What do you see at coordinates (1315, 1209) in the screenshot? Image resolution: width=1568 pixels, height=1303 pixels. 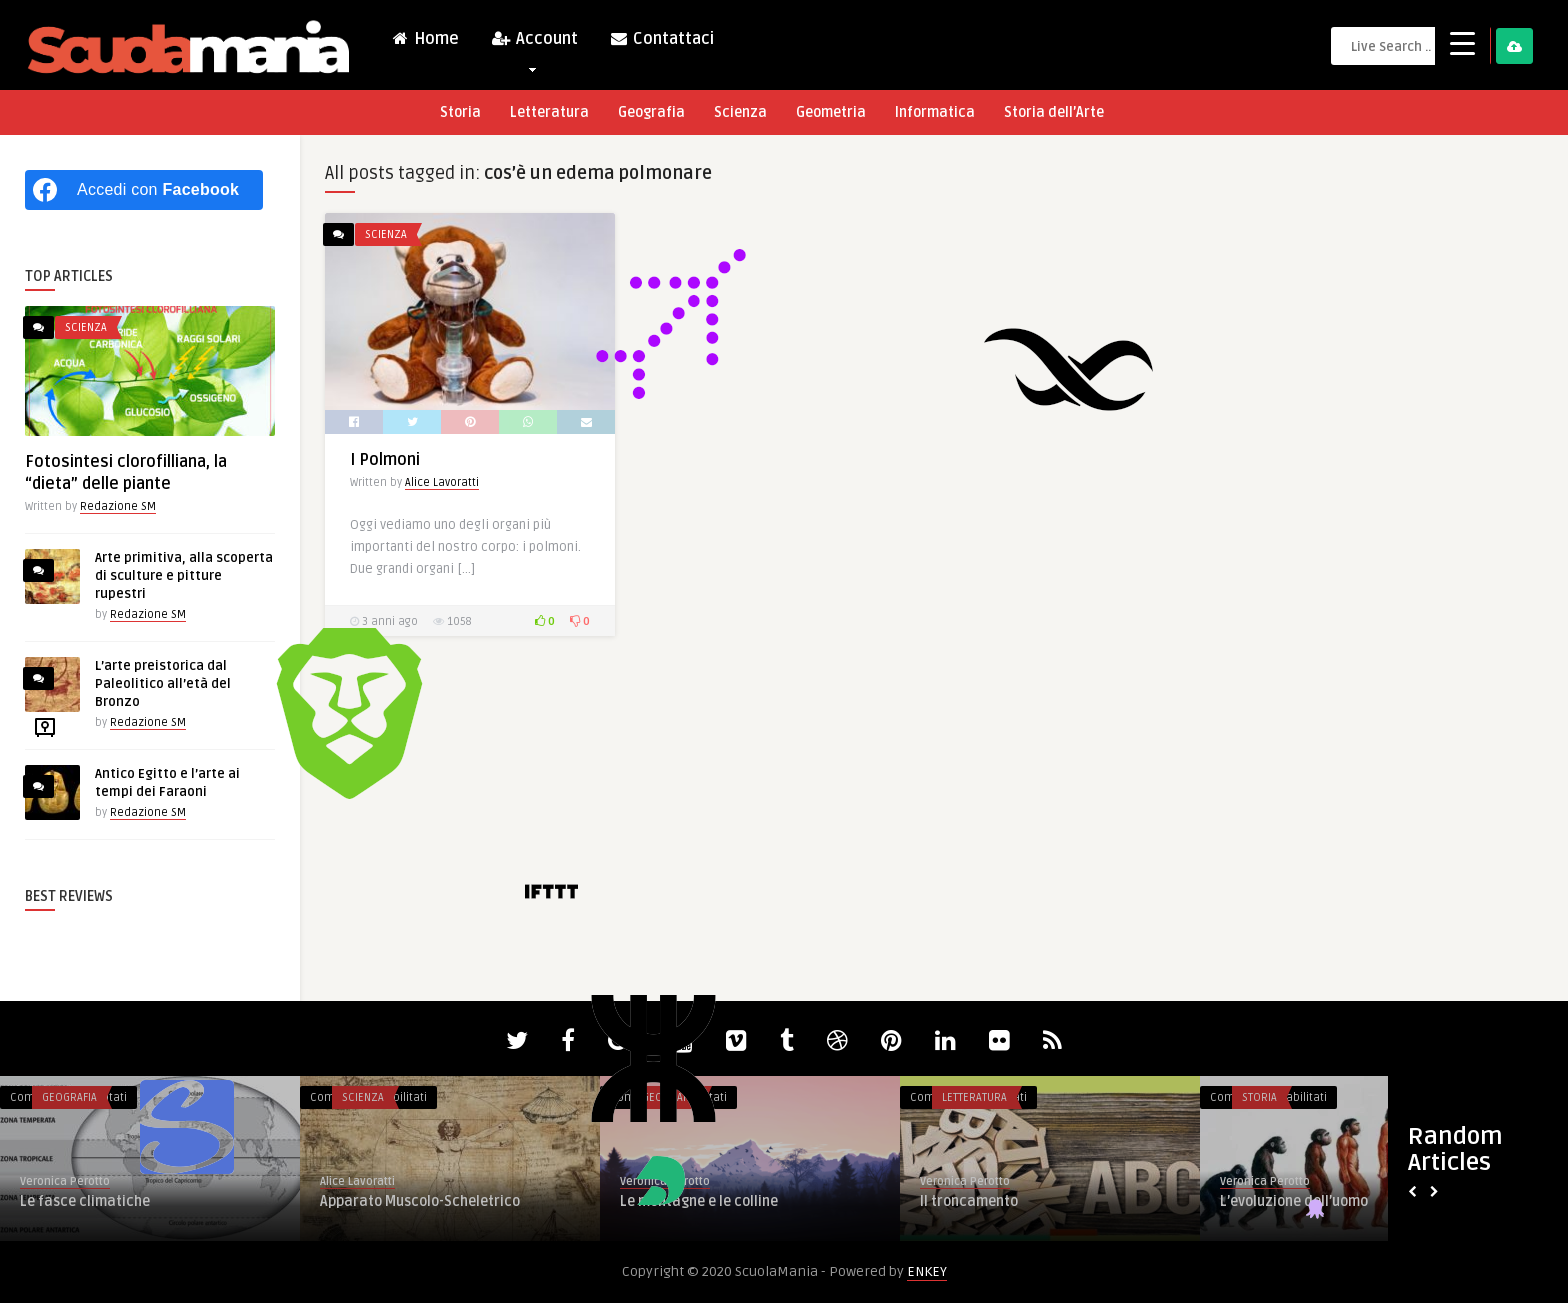 I see `octopus deploy logo` at bounding box center [1315, 1209].